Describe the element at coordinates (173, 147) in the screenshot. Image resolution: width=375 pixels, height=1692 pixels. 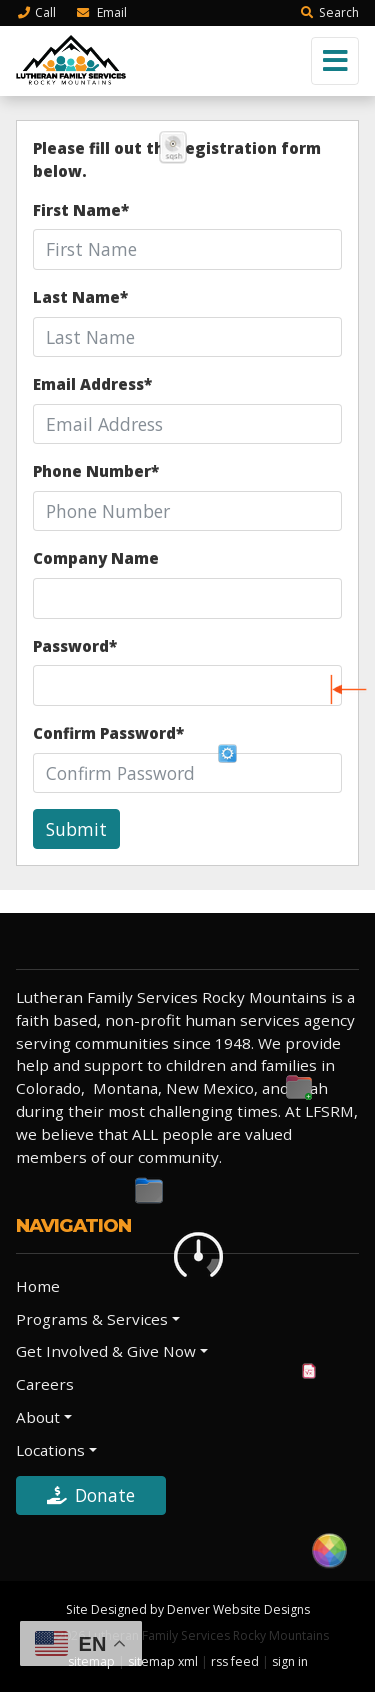
I see `a squashfs compressed filesystem image file` at that location.